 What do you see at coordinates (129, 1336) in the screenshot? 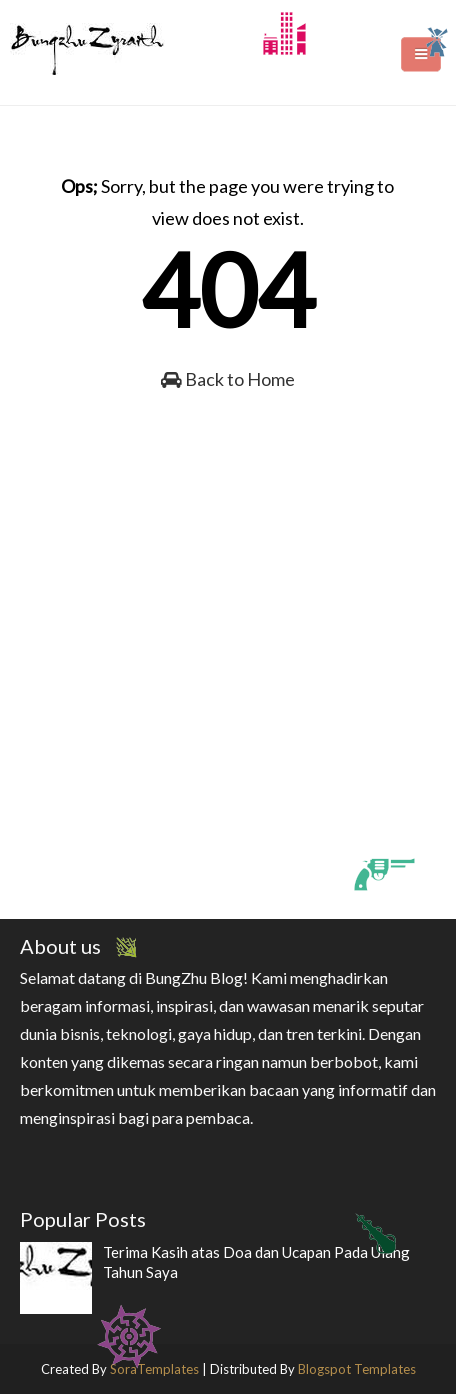
I see `a trap or hazard element in a game` at bounding box center [129, 1336].